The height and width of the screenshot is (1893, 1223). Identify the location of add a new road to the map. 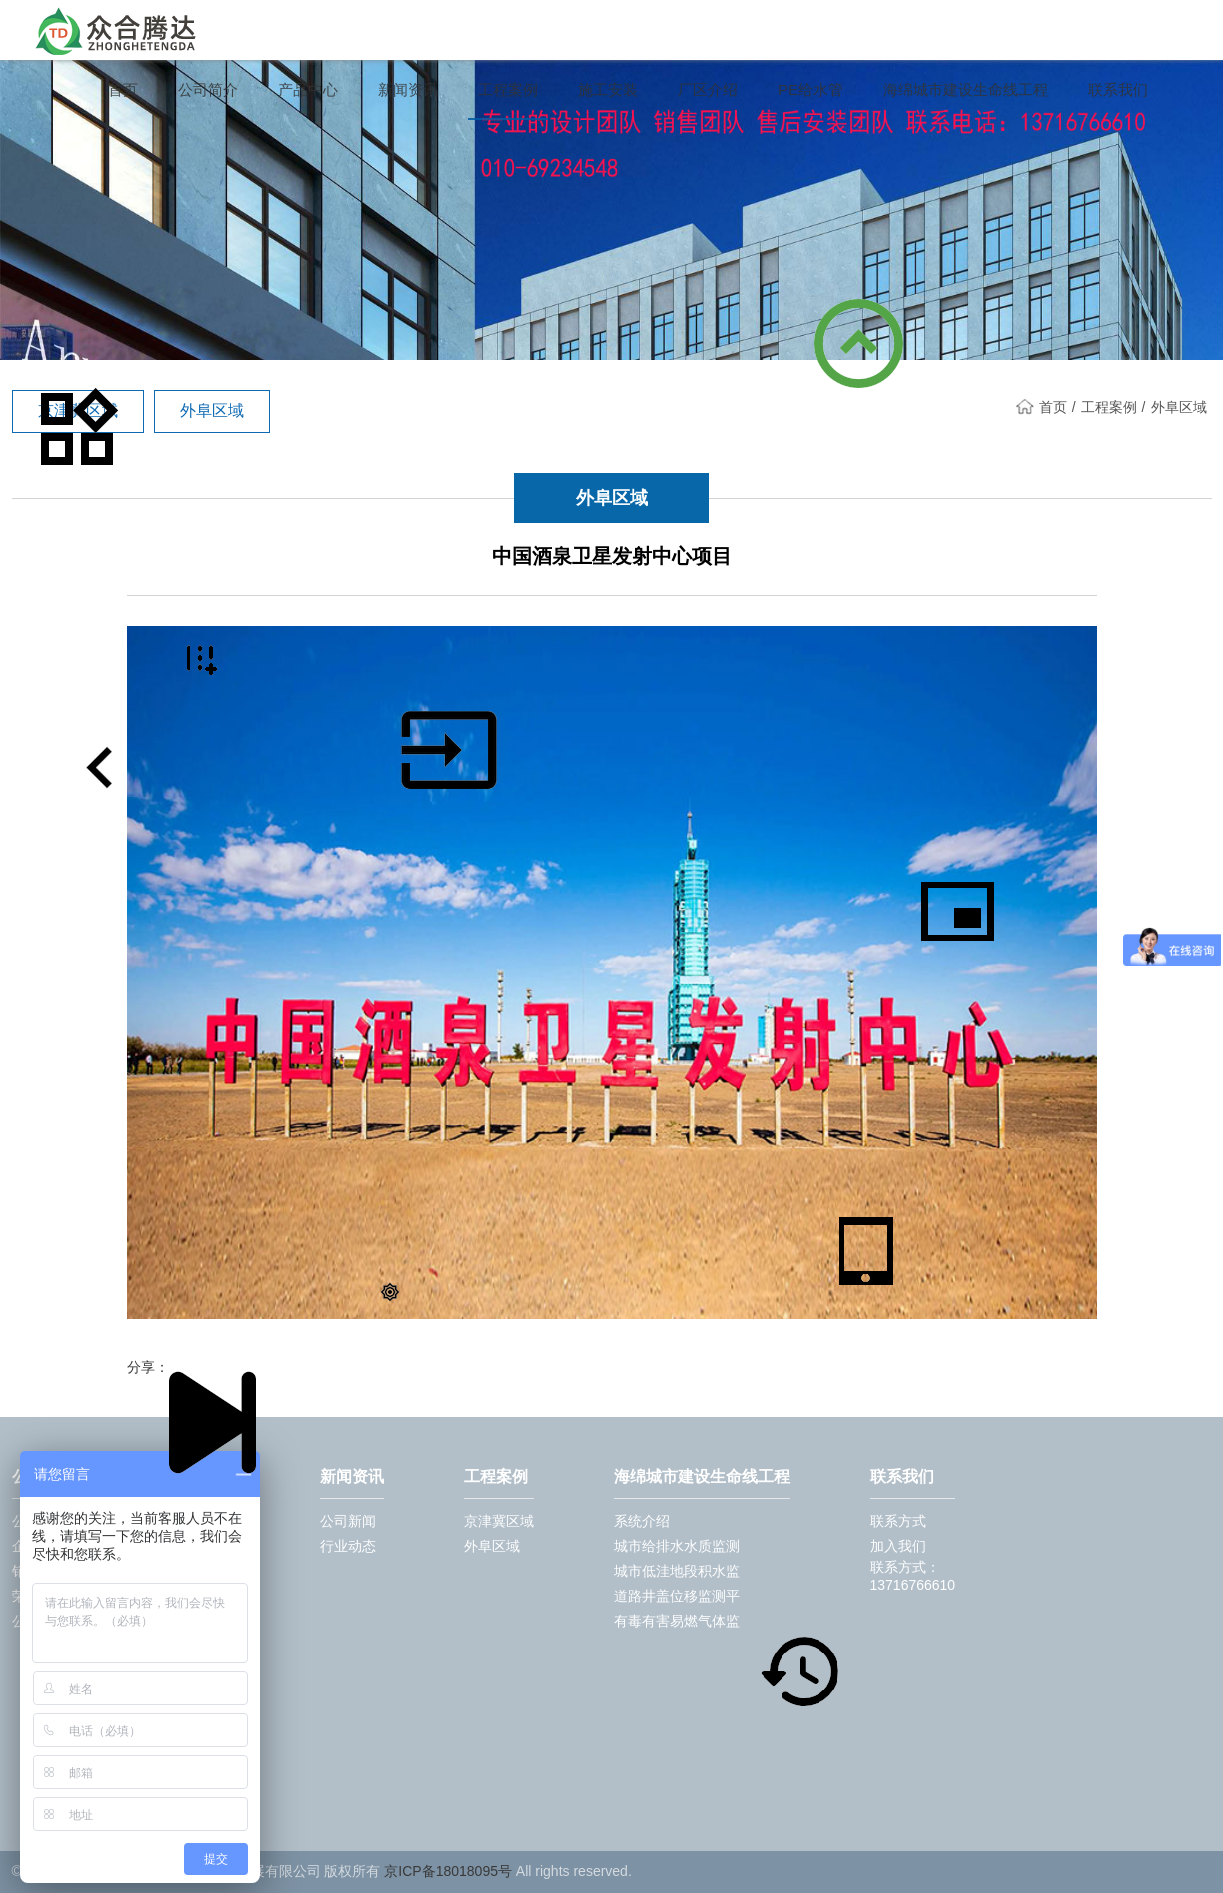
(200, 658).